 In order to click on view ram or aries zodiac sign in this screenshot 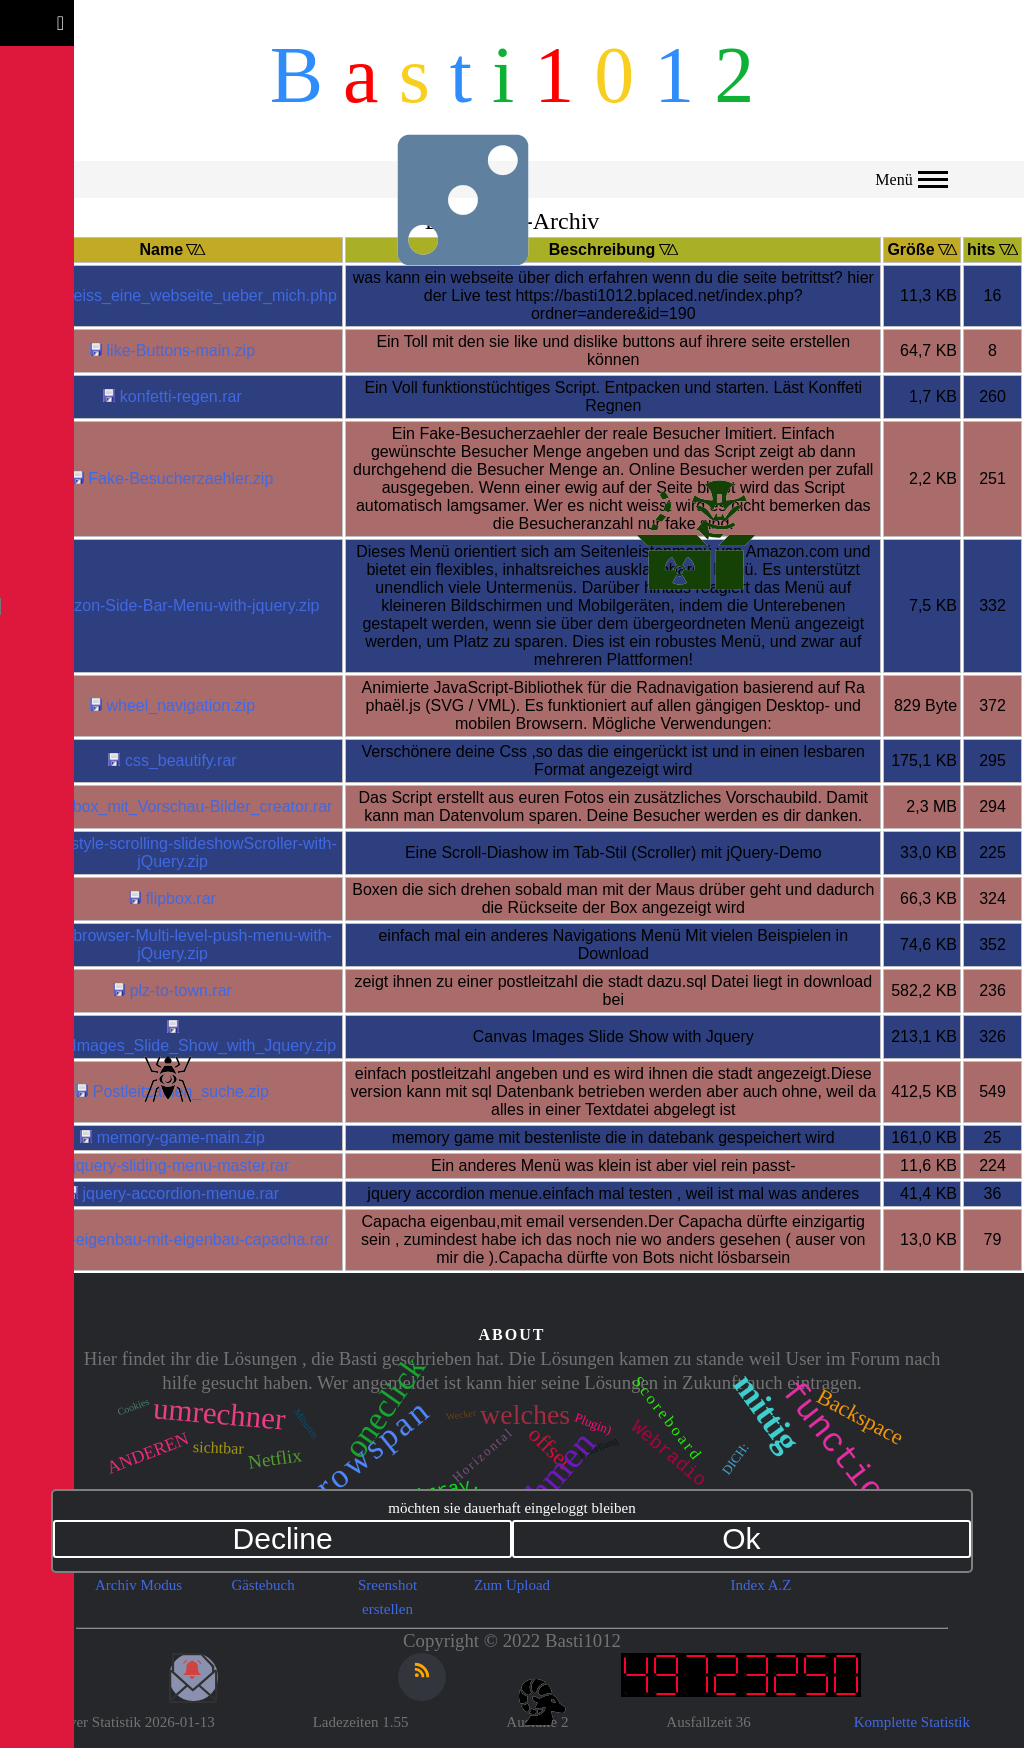, I will do `click(542, 1702)`.